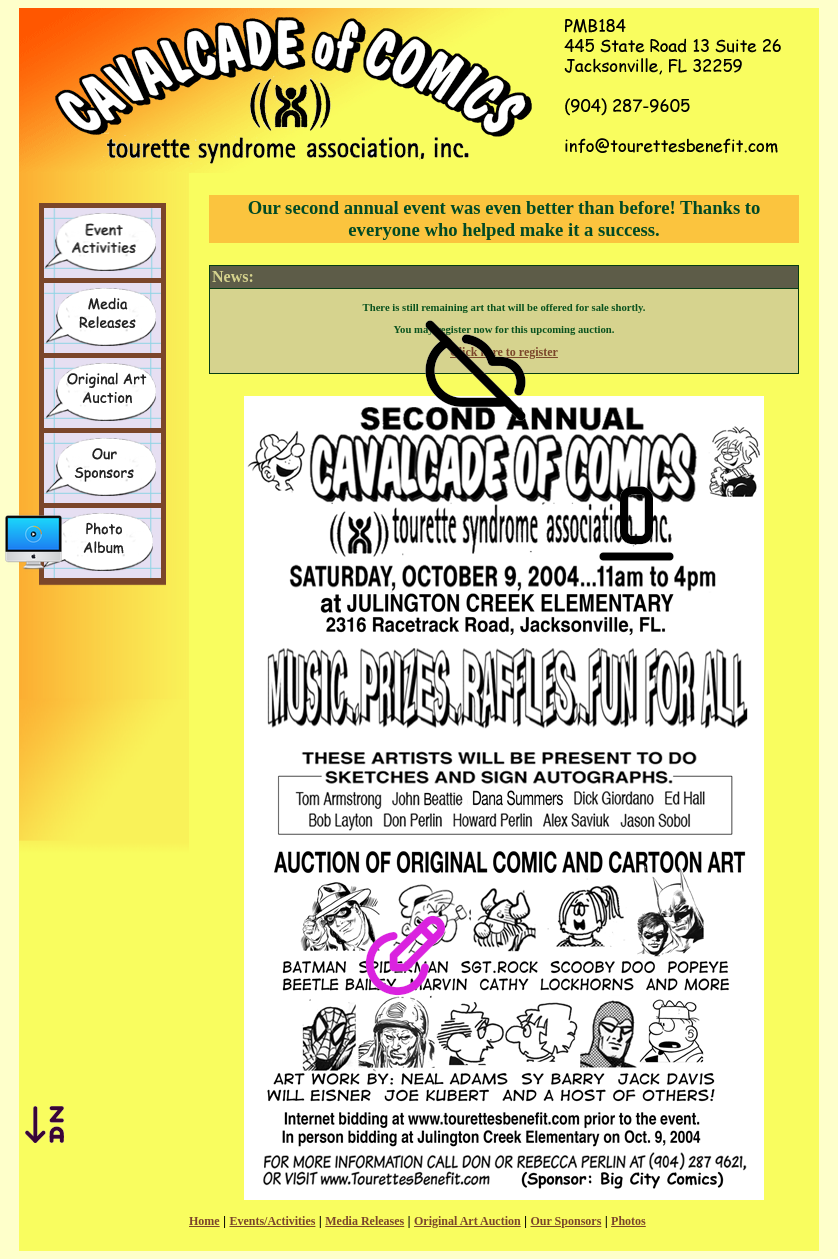  Describe the element at coordinates (45, 1124) in the screenshot. I see `sort items in reverse alphabetical order (Z to A)` at that location.